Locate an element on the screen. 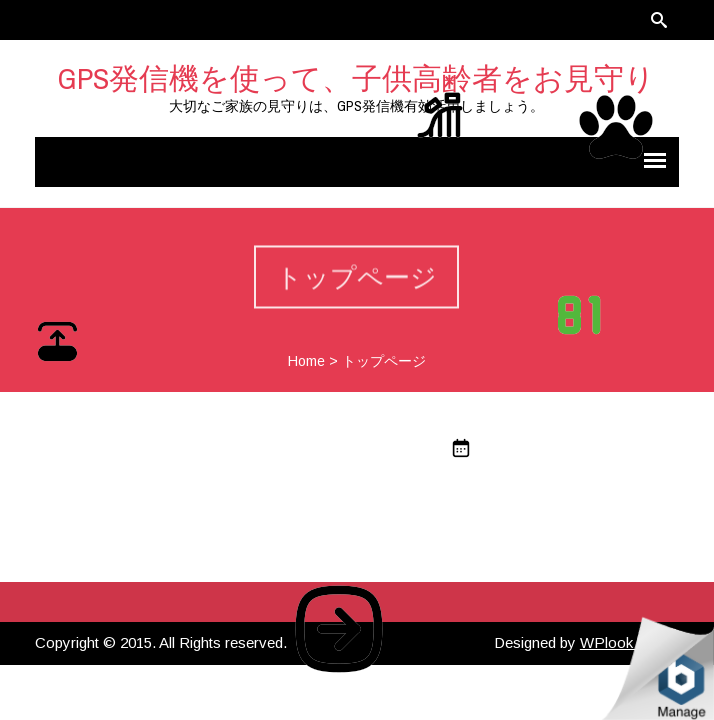 This screenshot has height=720, width=714. browse amusement park attractions is located at coordinates (440, 115).